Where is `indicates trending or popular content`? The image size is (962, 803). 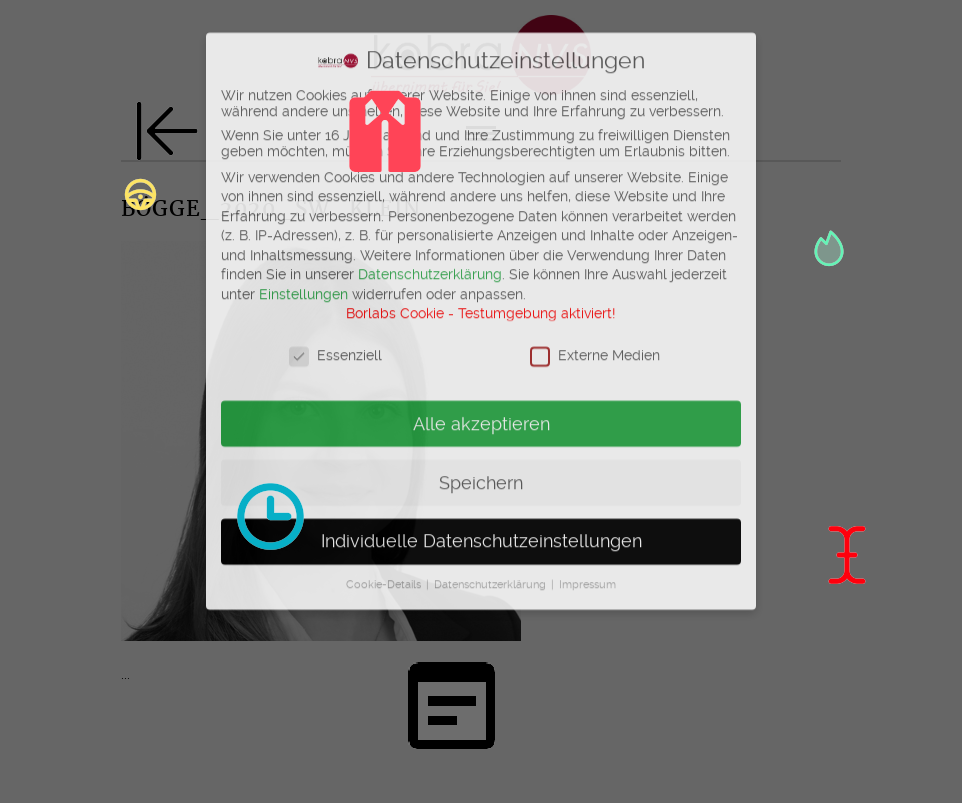
indicates trending or popular content is located at coordinates (829, 249).